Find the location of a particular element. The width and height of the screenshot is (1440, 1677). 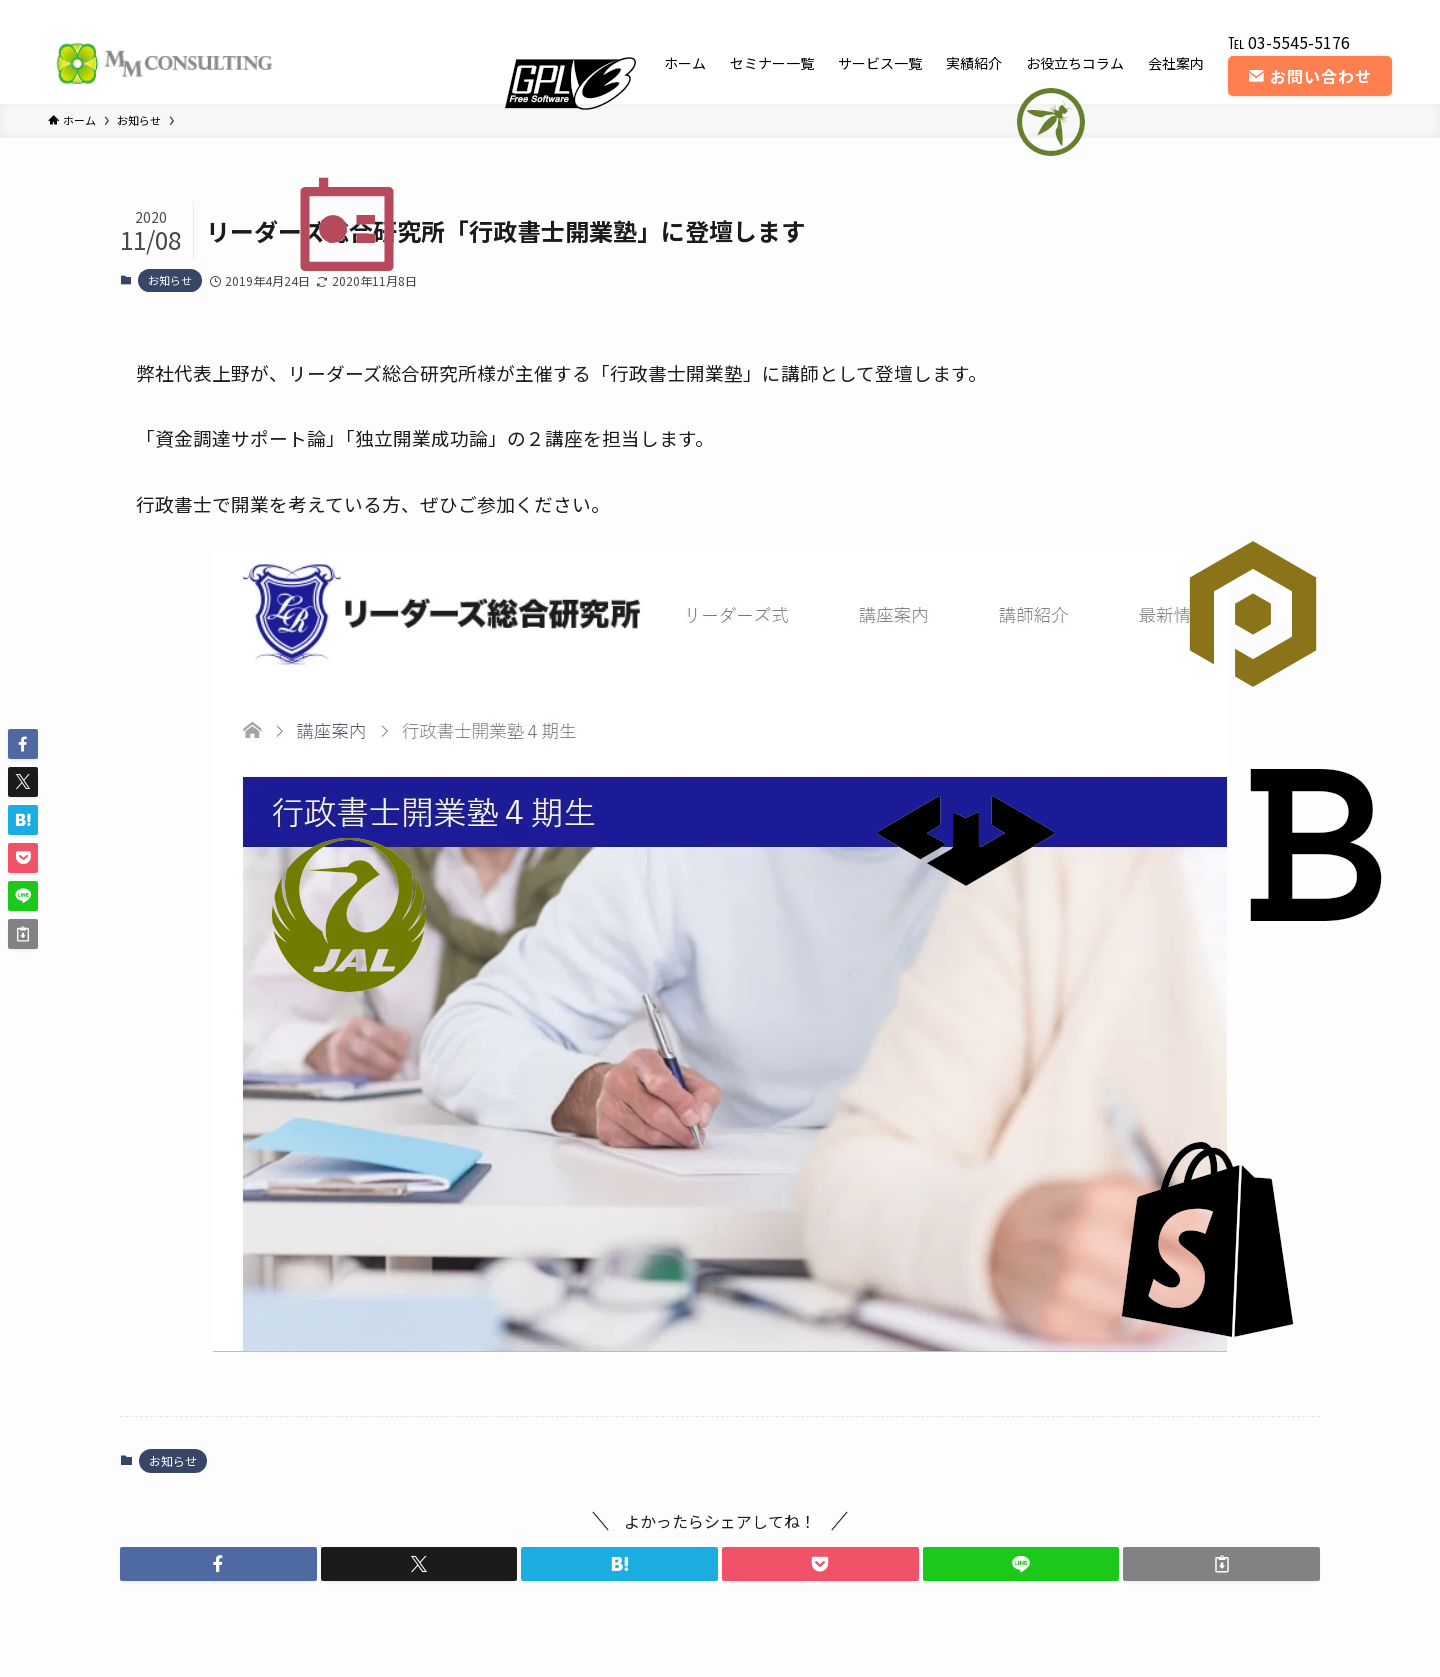

OWASP (Open Web Application Security Project) logo is located at coordinates (1051, 122).